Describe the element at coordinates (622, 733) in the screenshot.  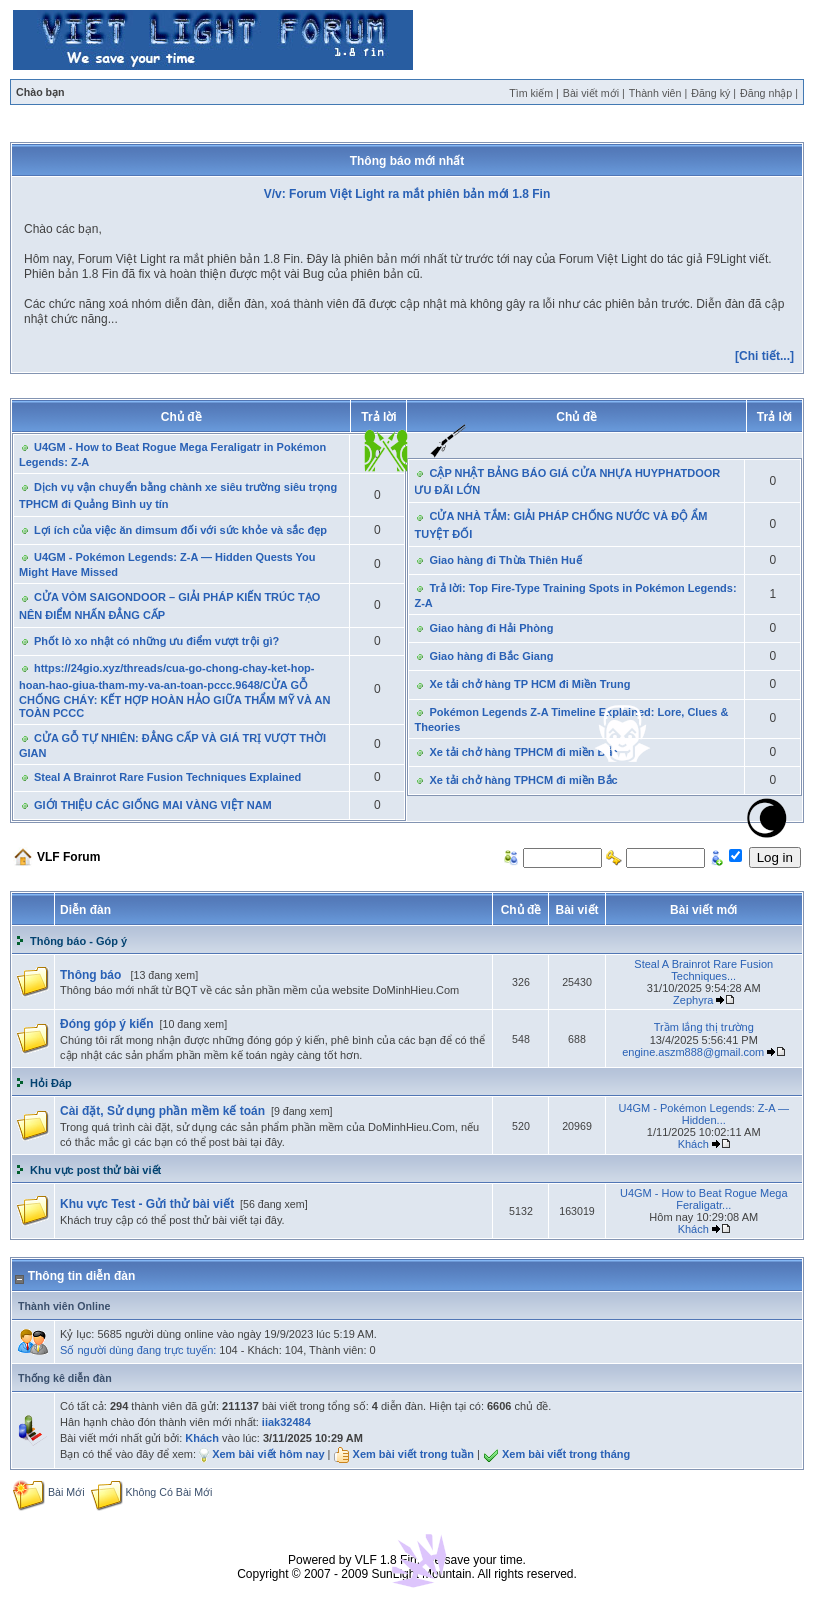
I see `select vampire character class` at that location.